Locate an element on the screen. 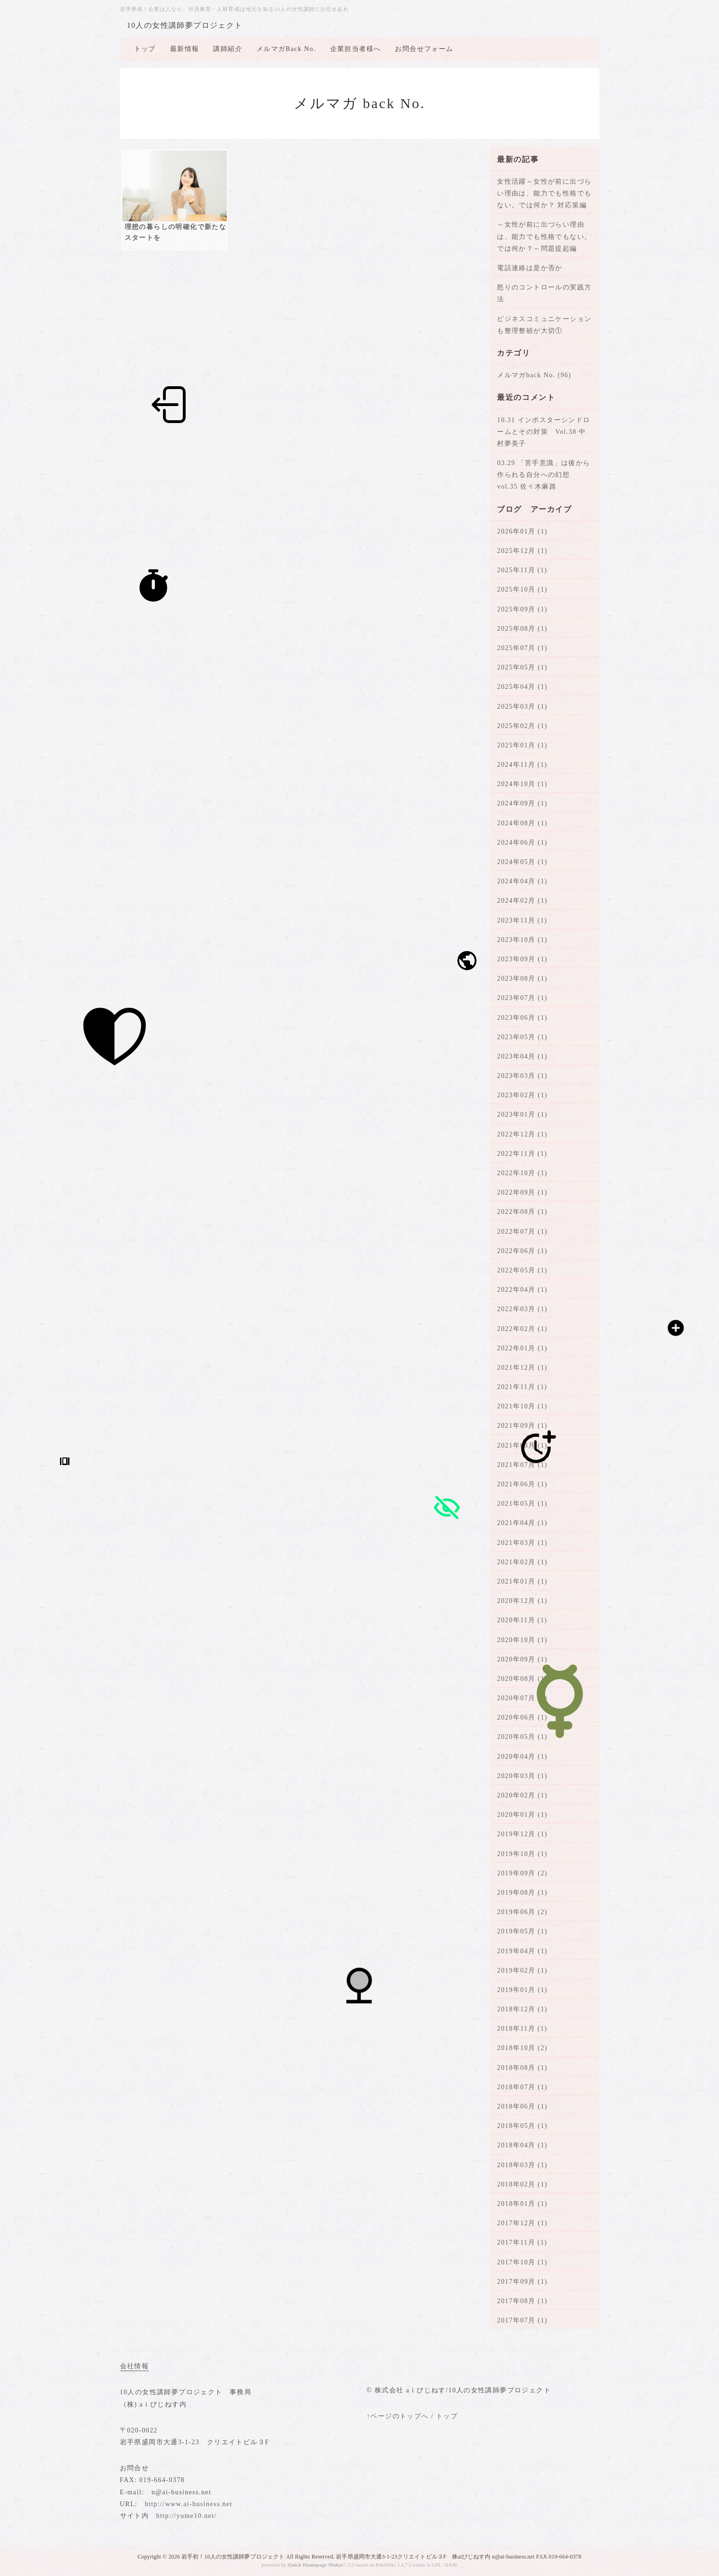 The image size is (719, 2576). log out of your account is located at coordinates (171, 405).